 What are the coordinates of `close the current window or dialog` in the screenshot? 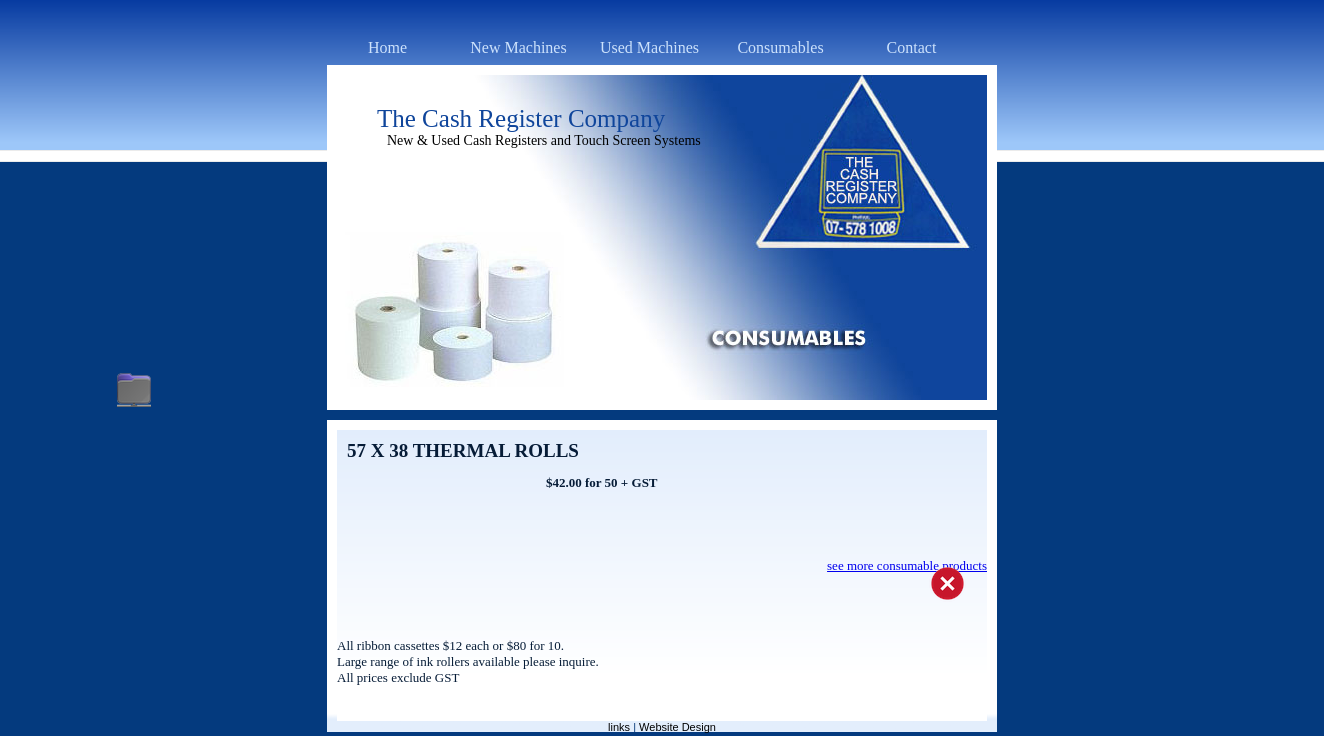 It's located at (947, 583).